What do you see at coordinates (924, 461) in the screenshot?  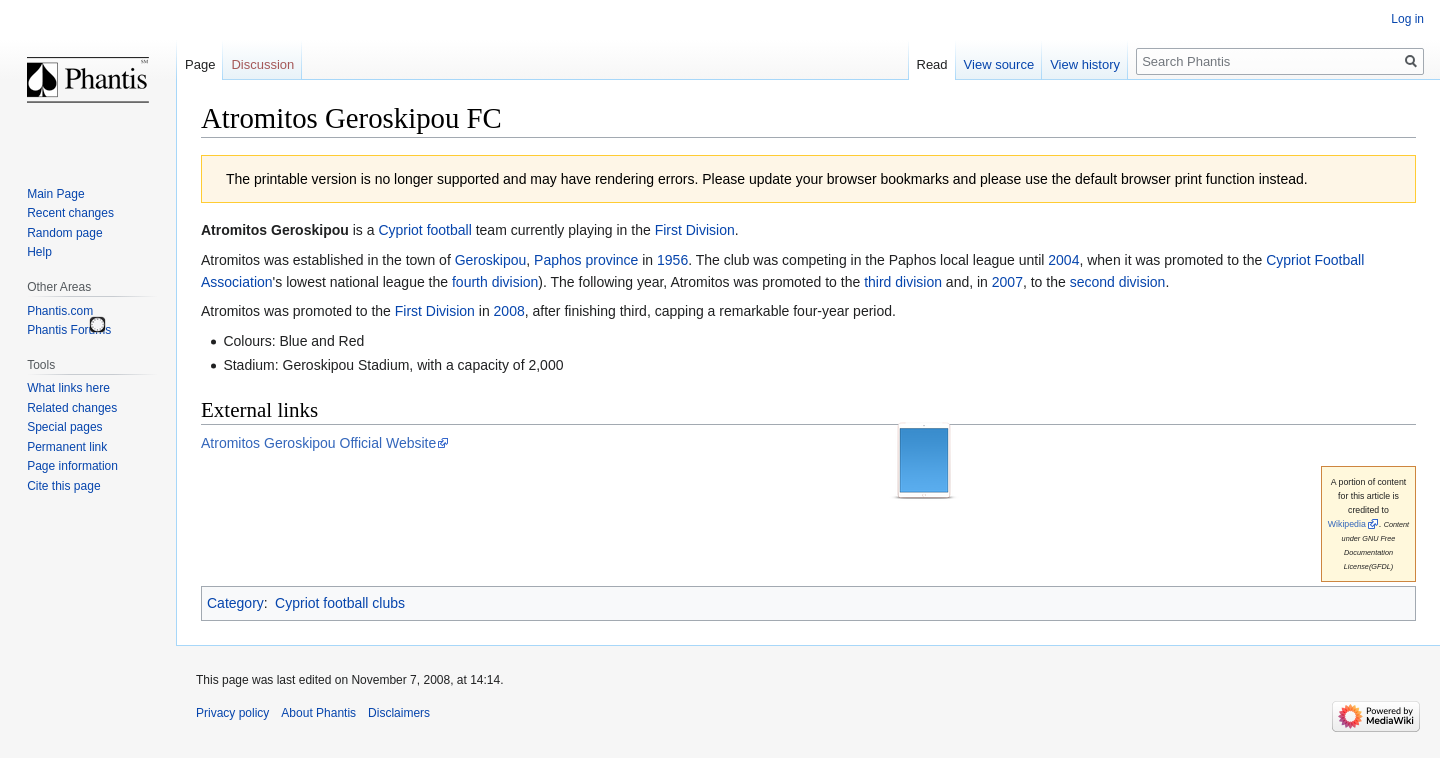 I see `iPad Pro device with cellular connectivity` at bounding box center [924, 461].